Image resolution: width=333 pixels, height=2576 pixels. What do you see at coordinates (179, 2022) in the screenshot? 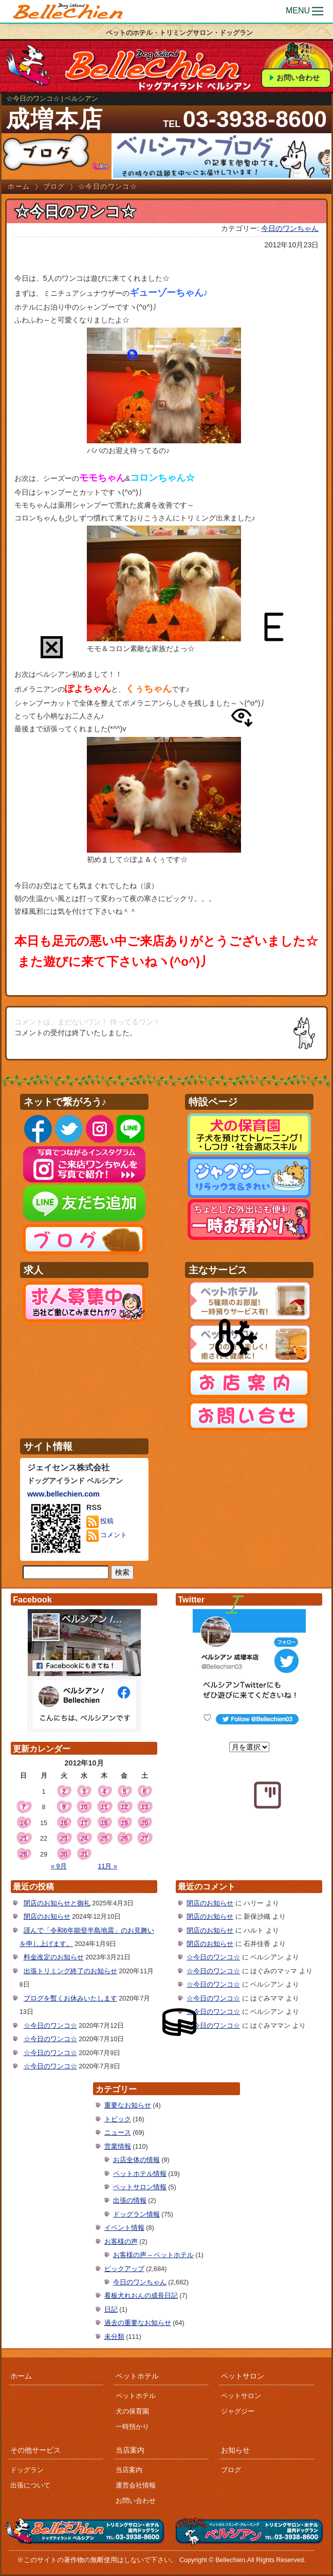
I see `CakePHP framework logo` at bounding box center [179, 2022].